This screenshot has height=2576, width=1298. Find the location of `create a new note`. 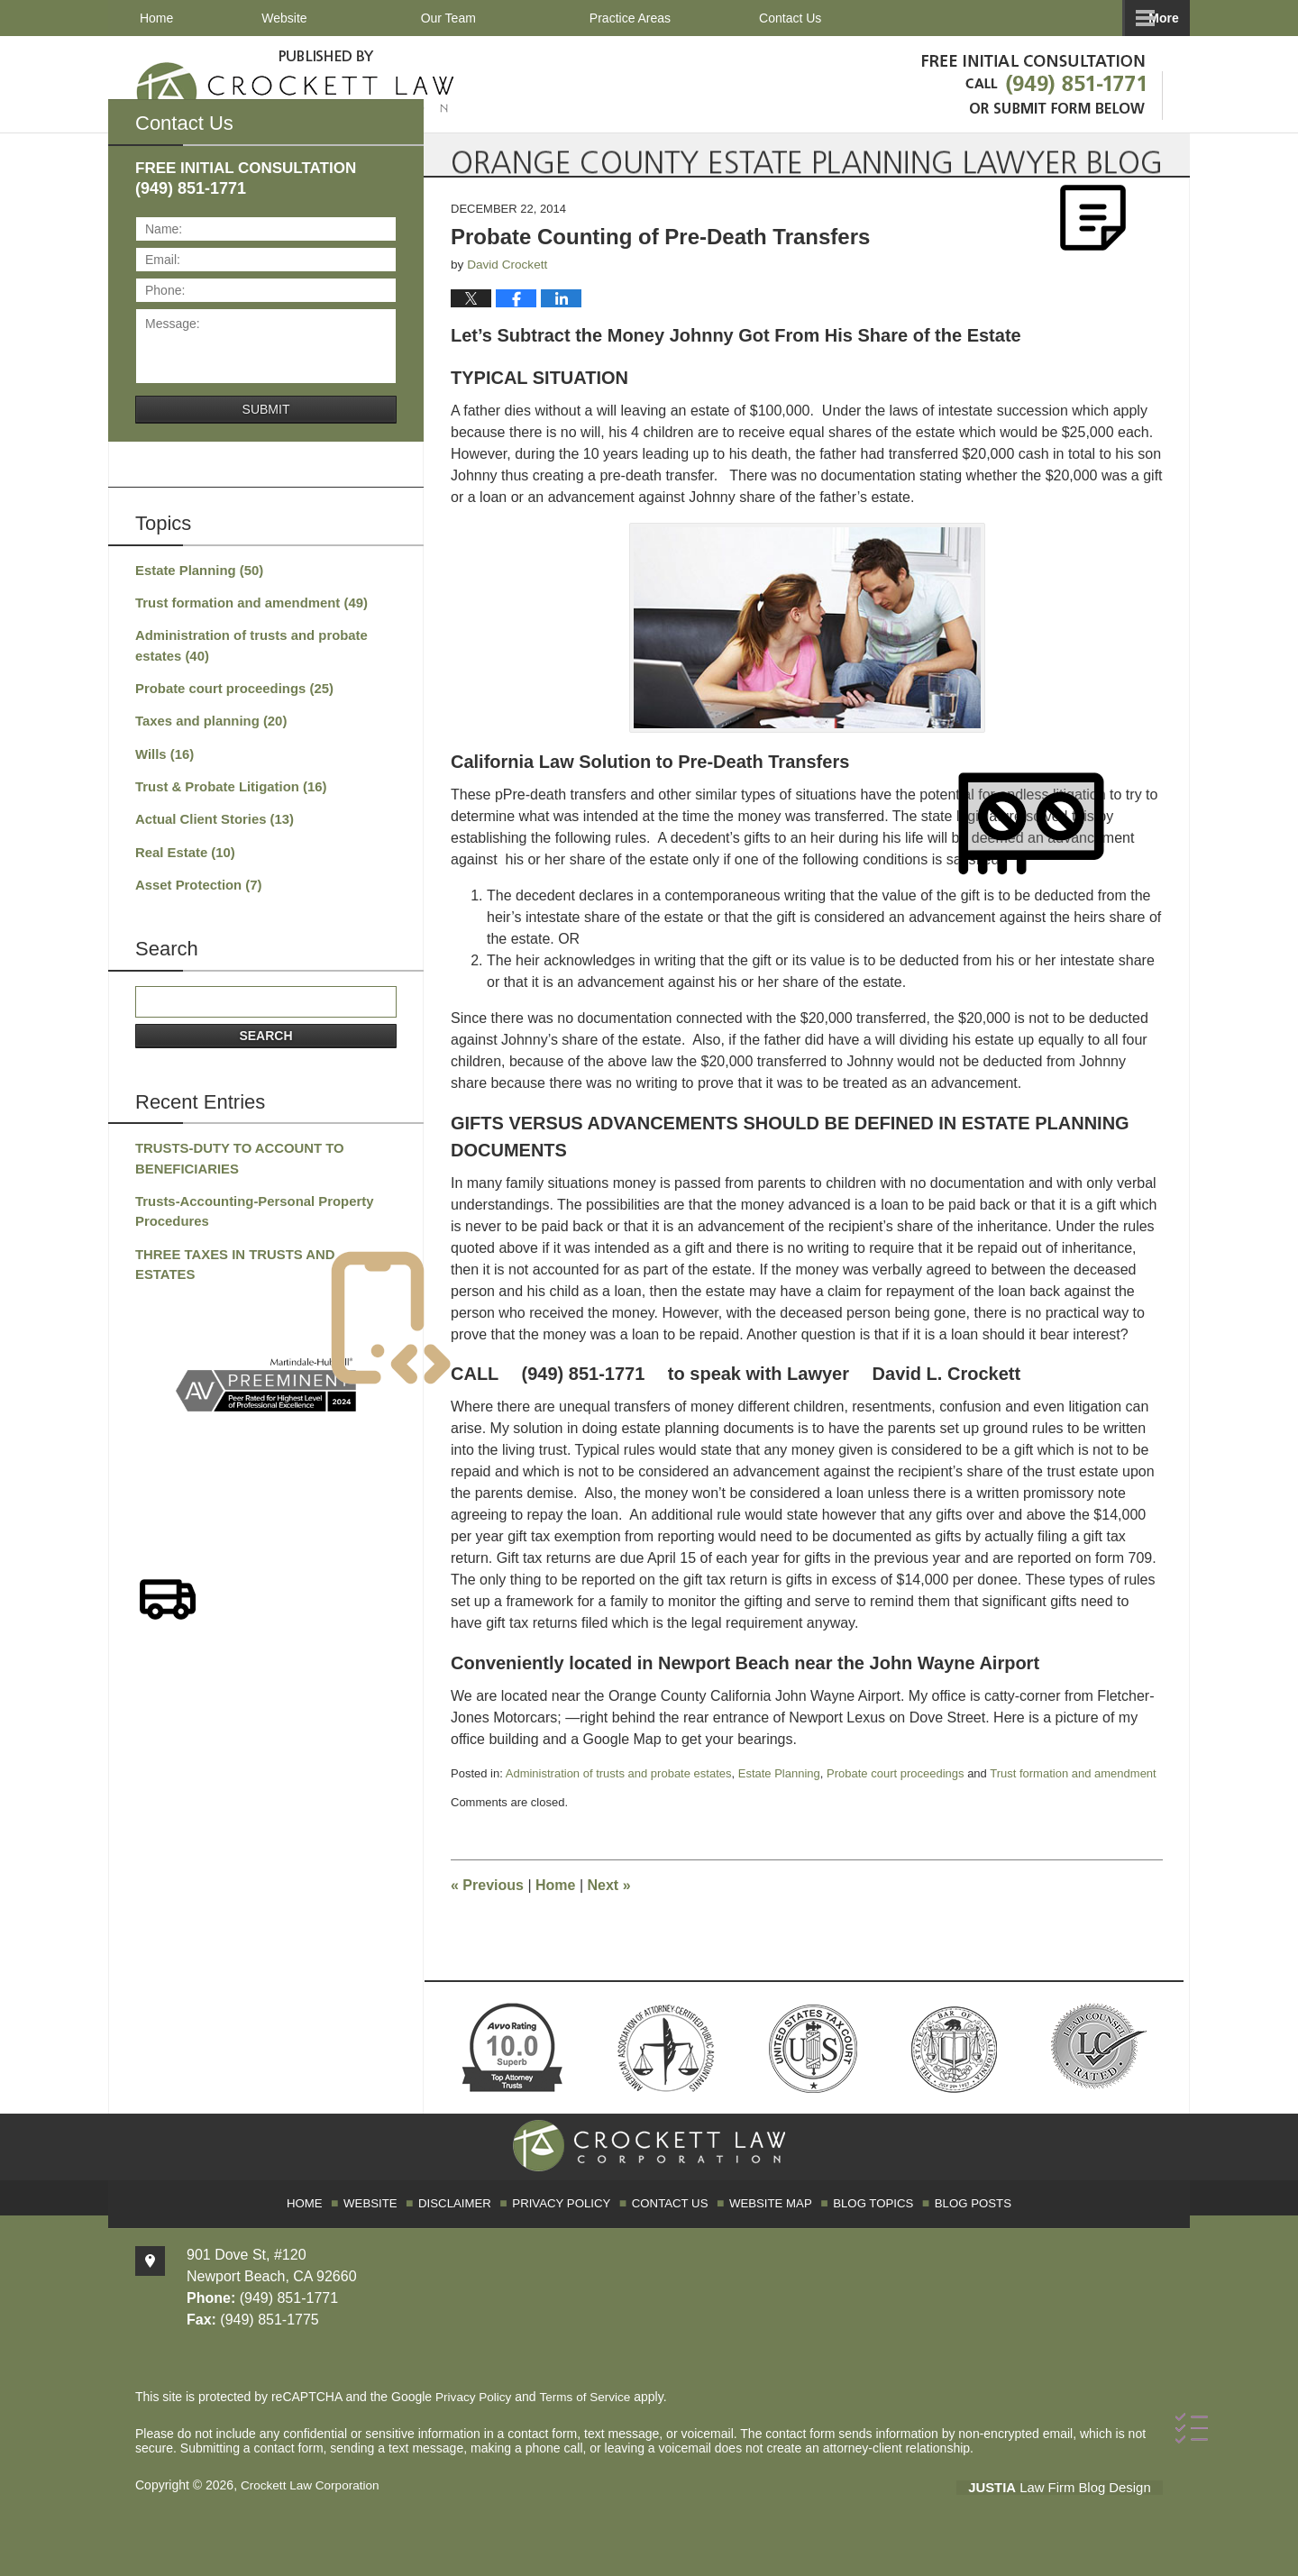

create a new note is located at coordinates (1092, 217).